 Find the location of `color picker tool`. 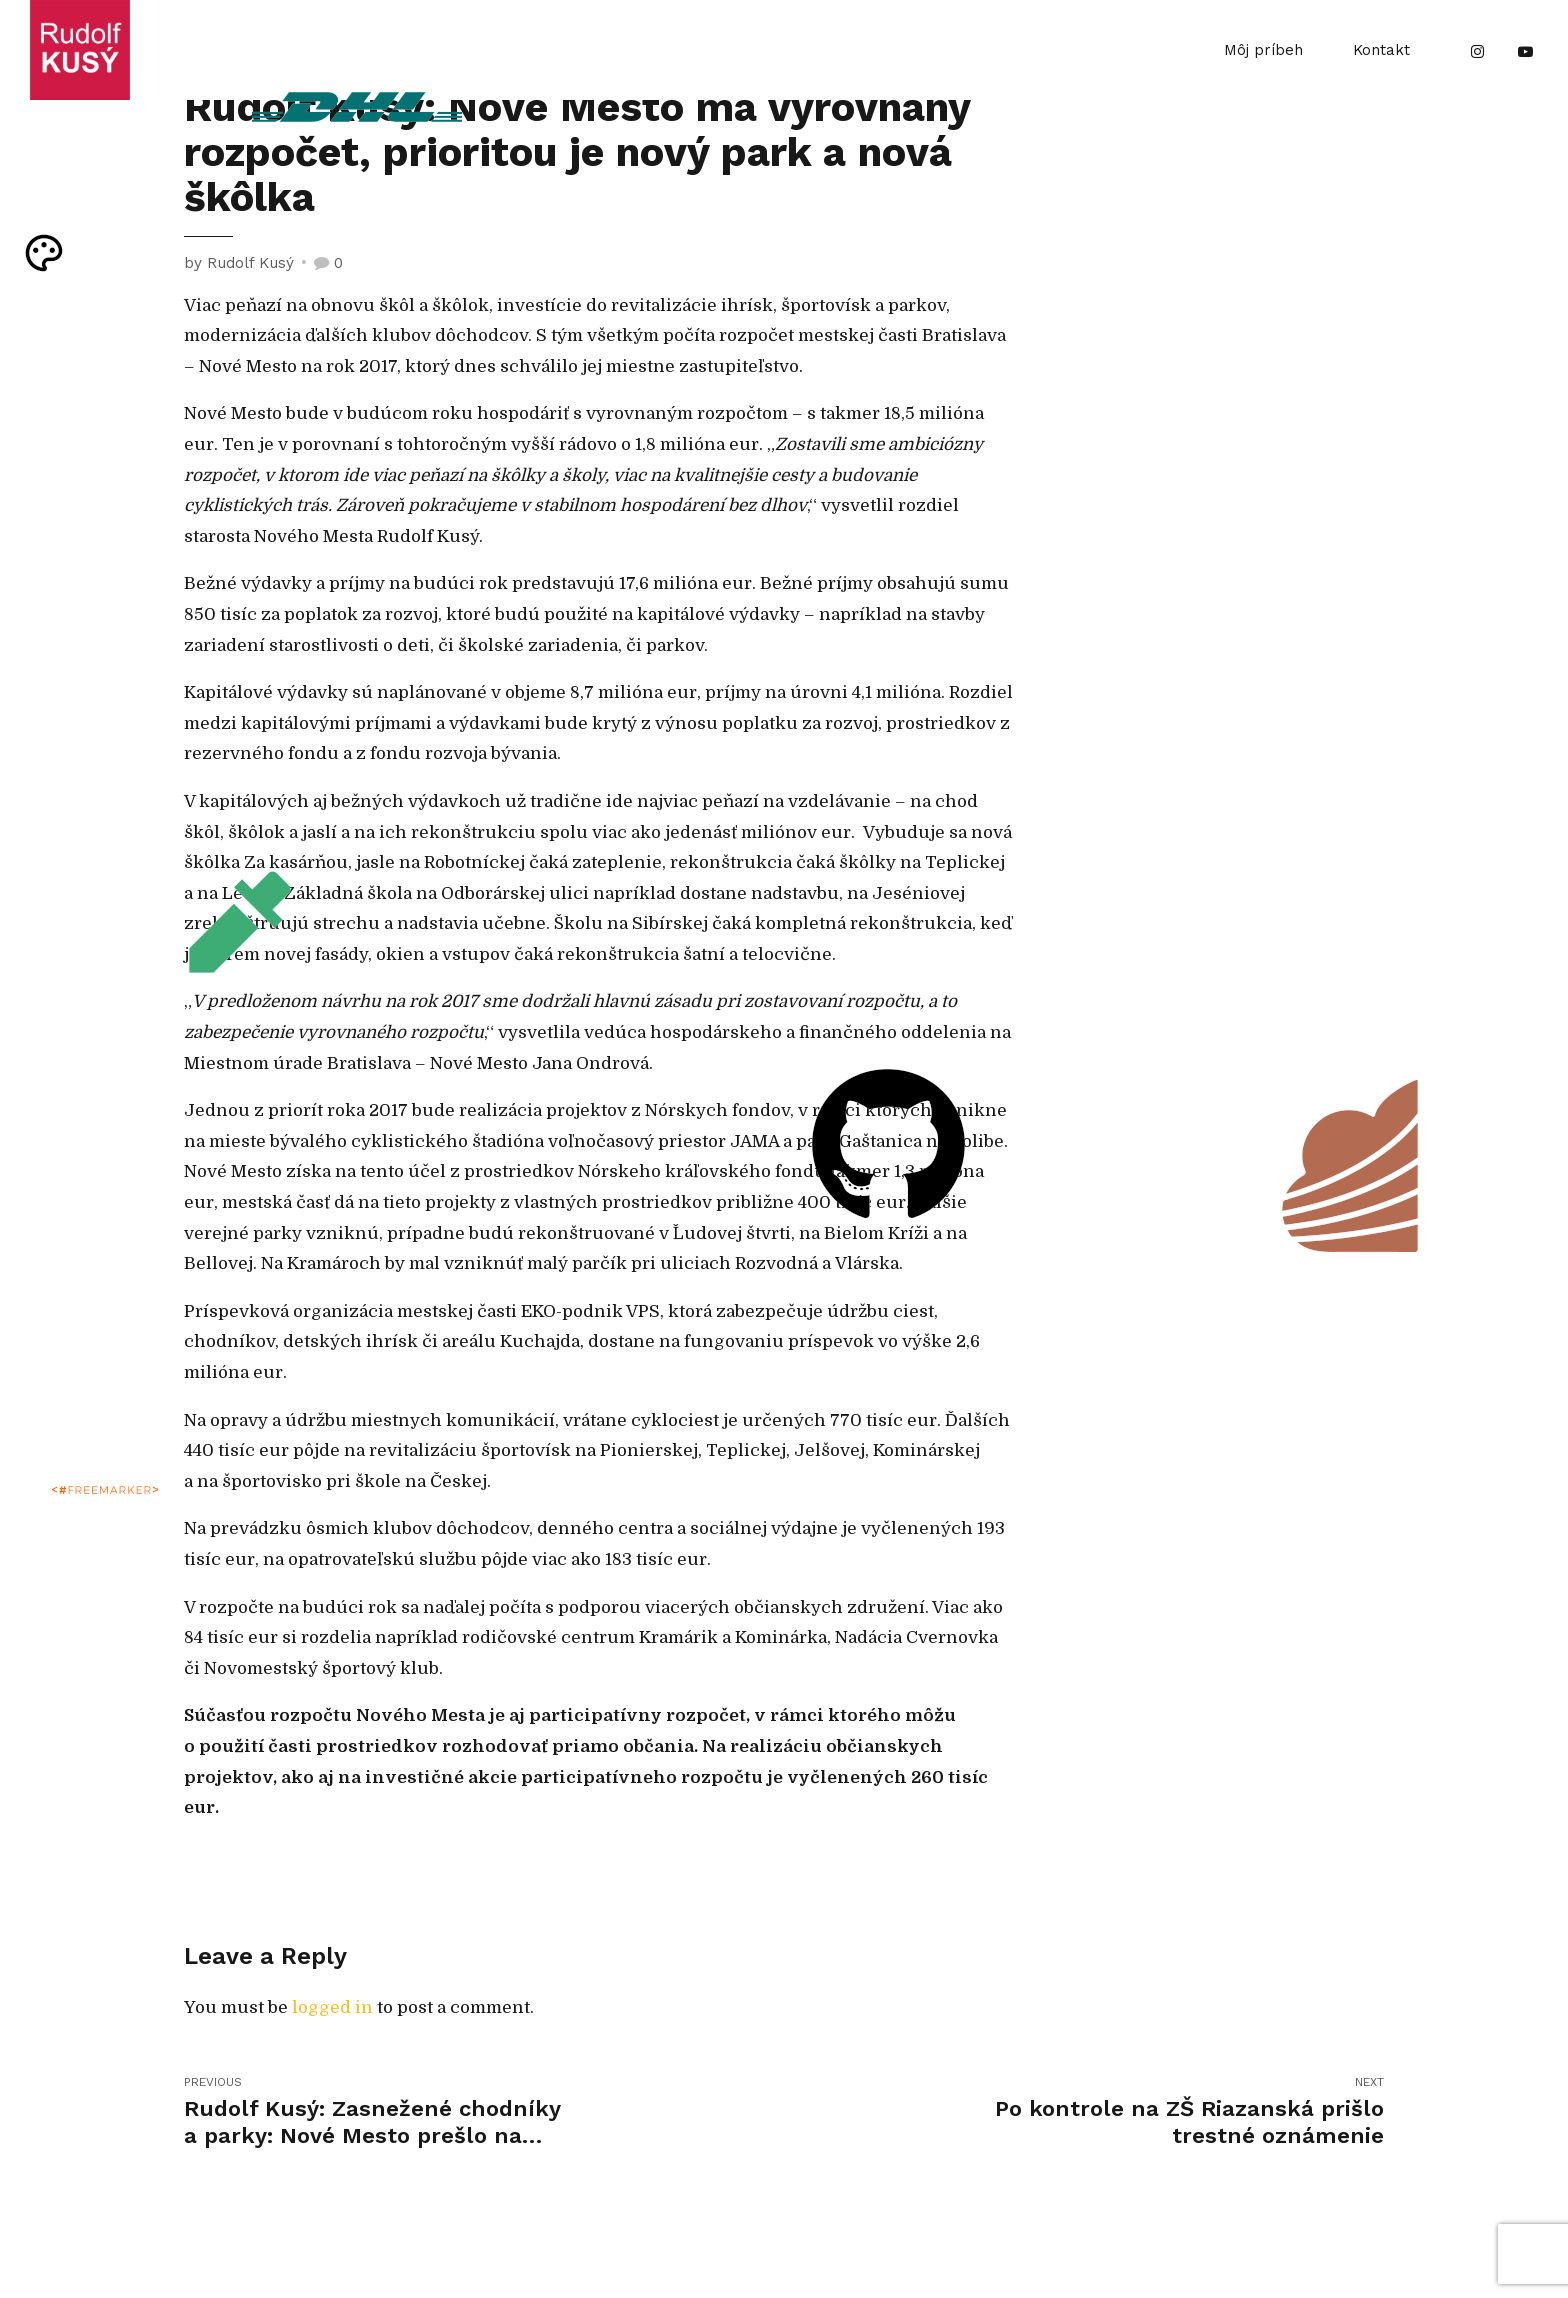

color picker tool is located at coordinates (241, 921).